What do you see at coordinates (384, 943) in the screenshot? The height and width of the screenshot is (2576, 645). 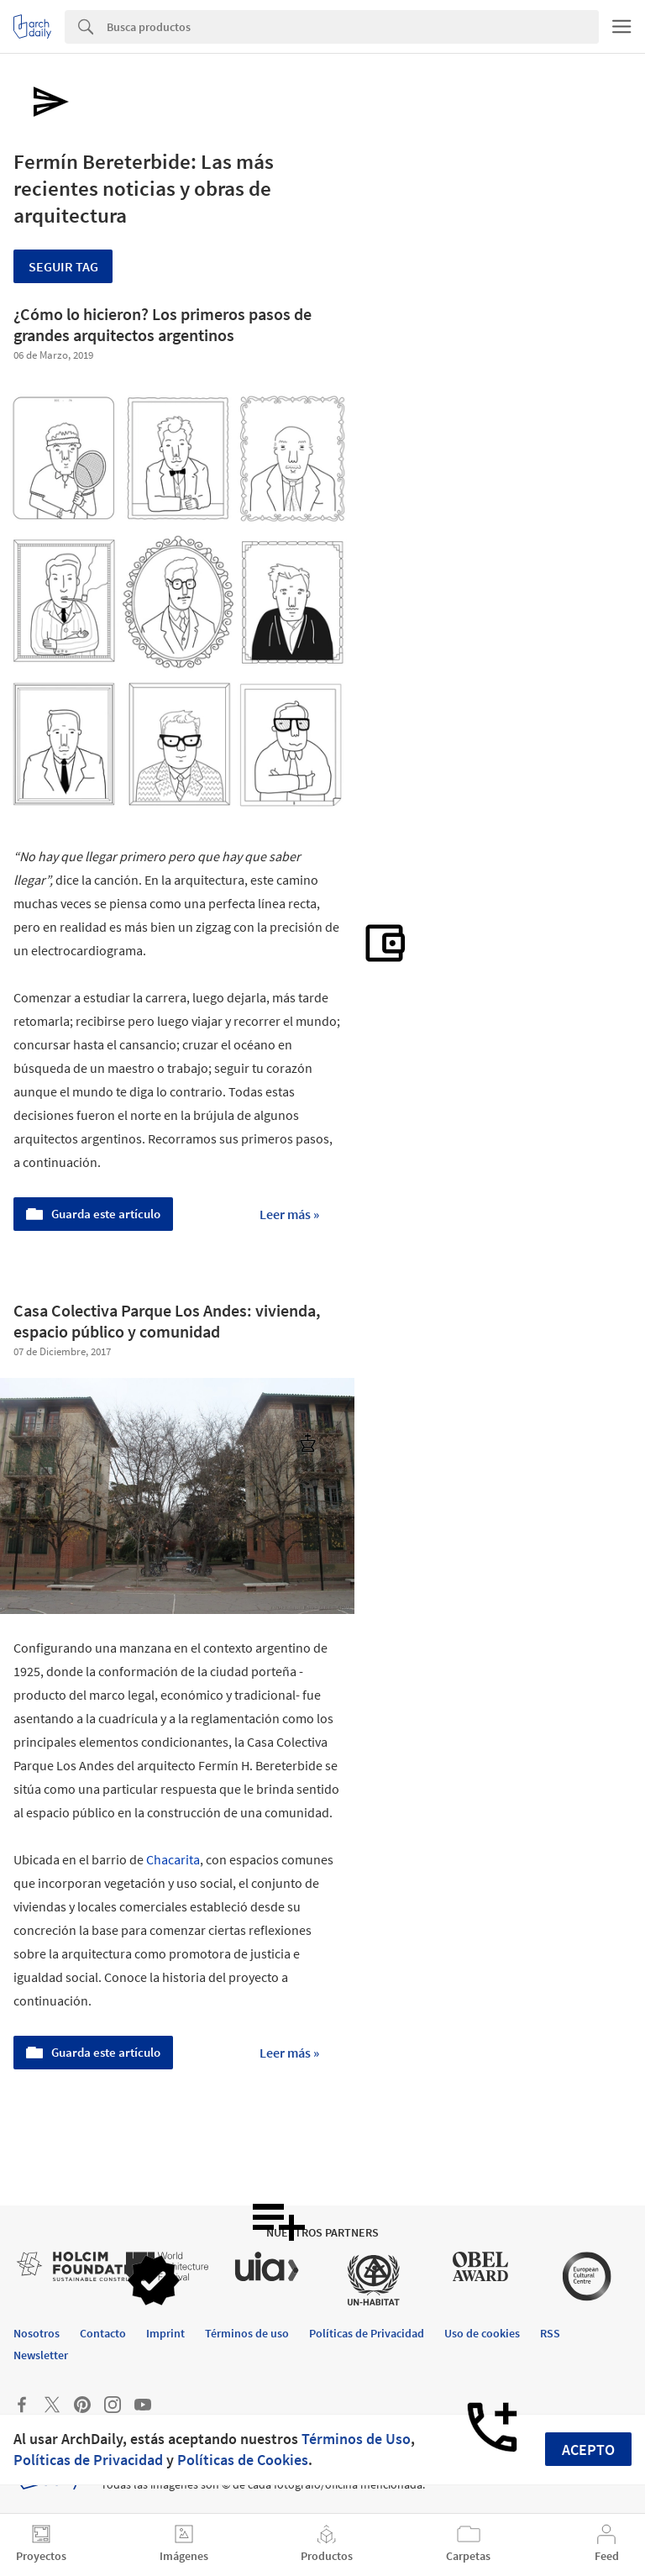 I see `access your wallet or payment methods` at bounding box center [384, 943].